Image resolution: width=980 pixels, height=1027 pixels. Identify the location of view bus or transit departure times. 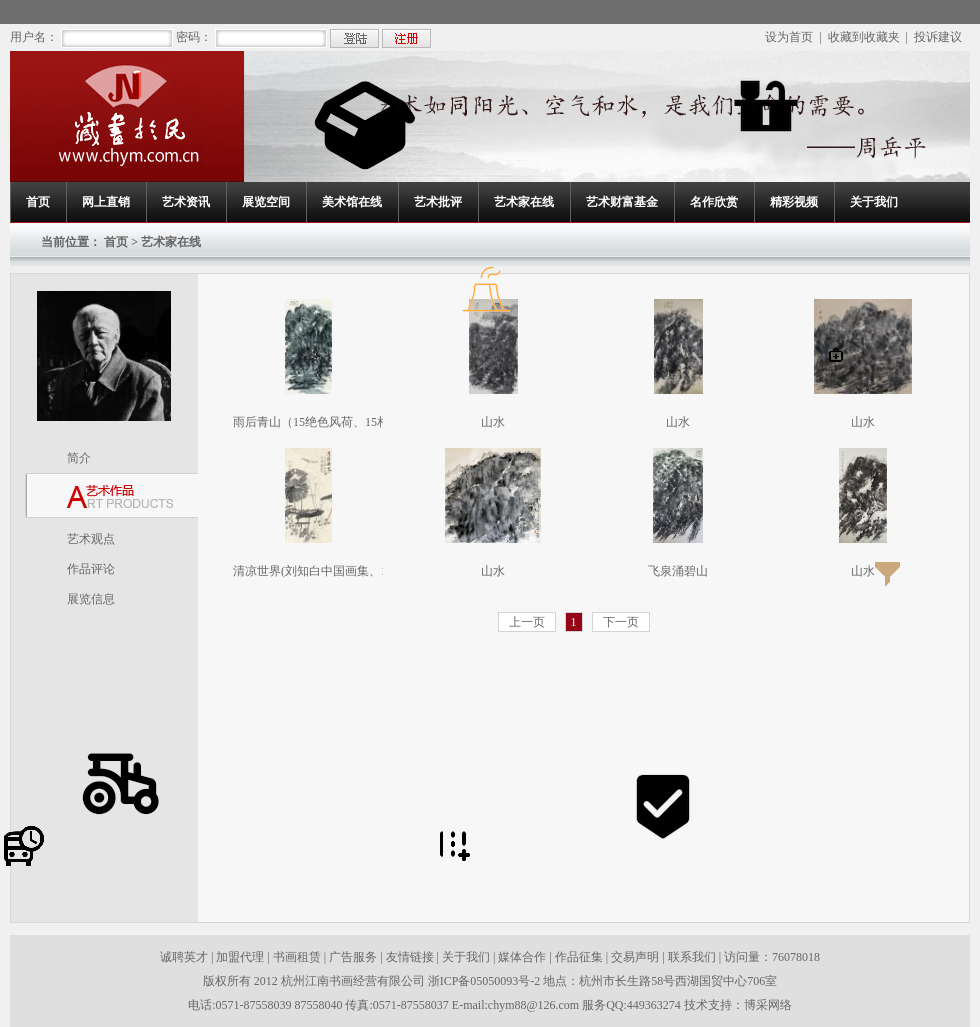
(24, 846).